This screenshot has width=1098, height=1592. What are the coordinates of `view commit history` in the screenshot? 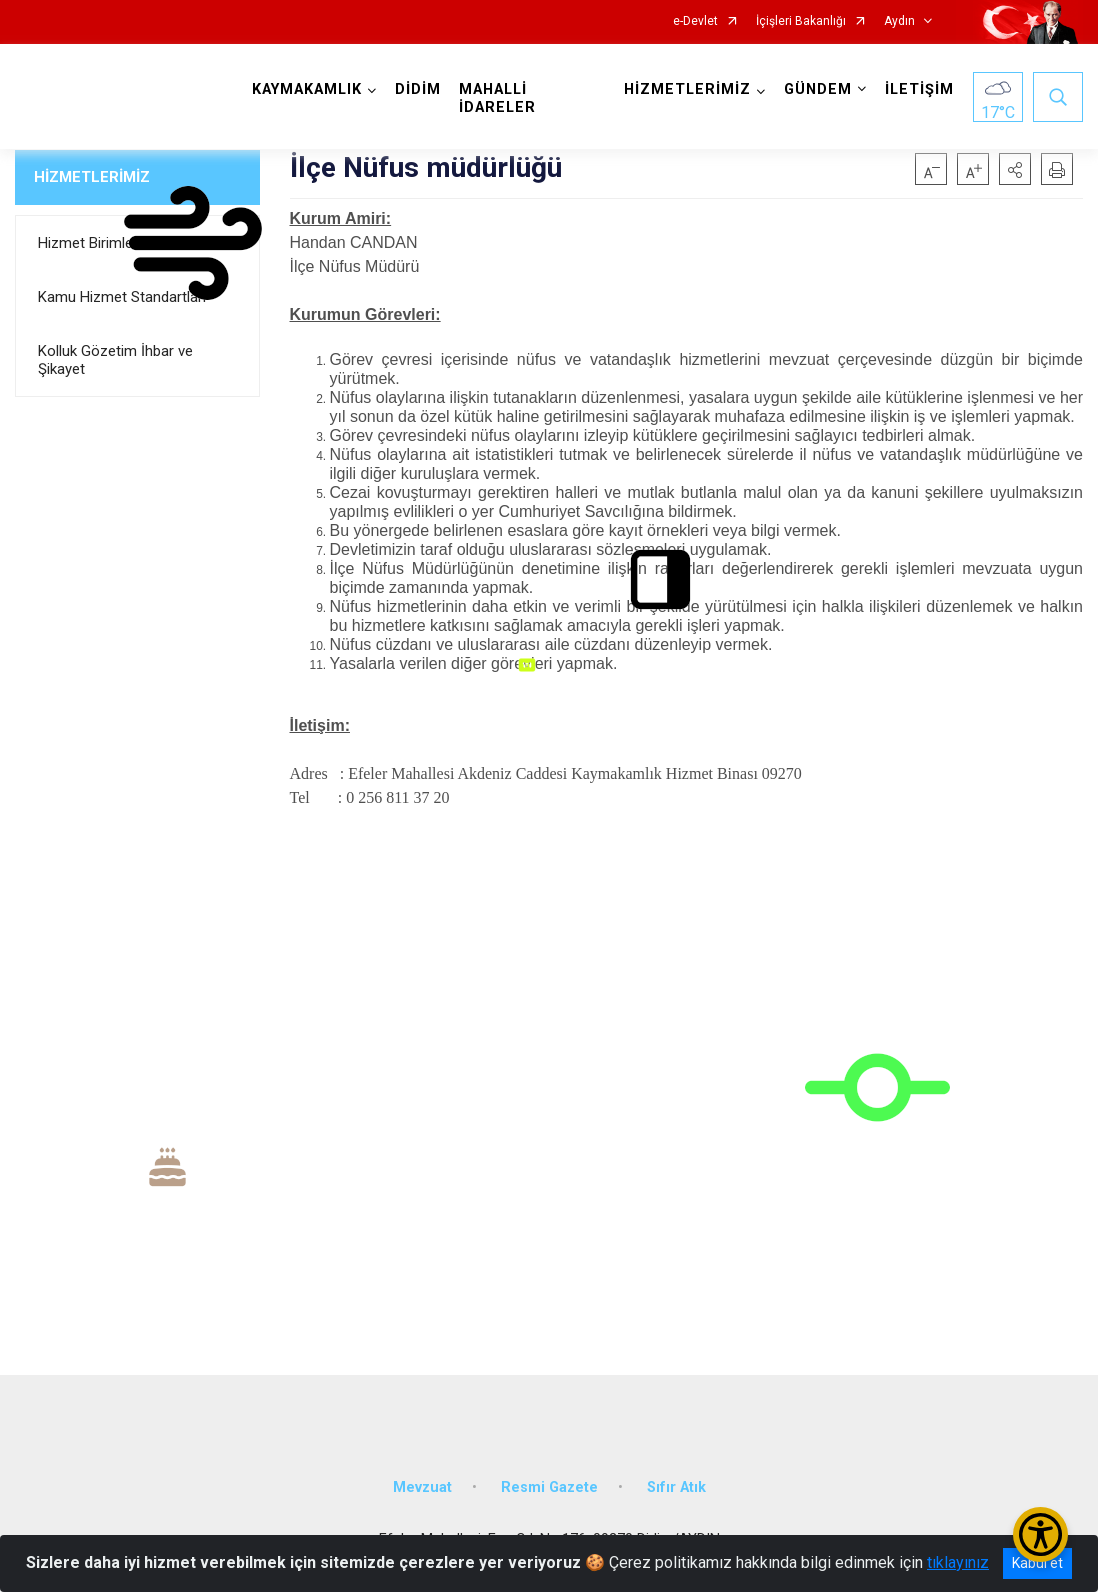 It's located at (877, 1087).